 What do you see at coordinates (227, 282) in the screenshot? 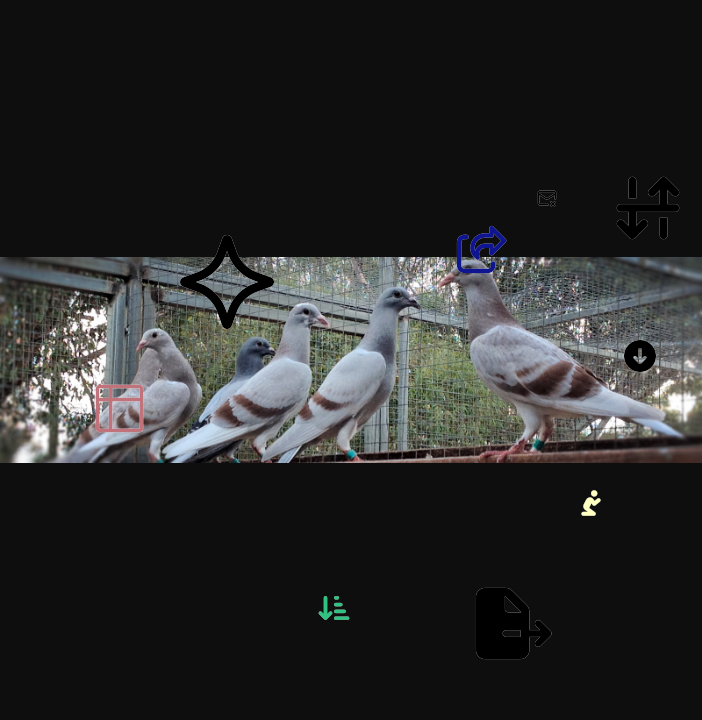
I see `indicates AI-generated or enhanced content` at bounding box center [227, 282].